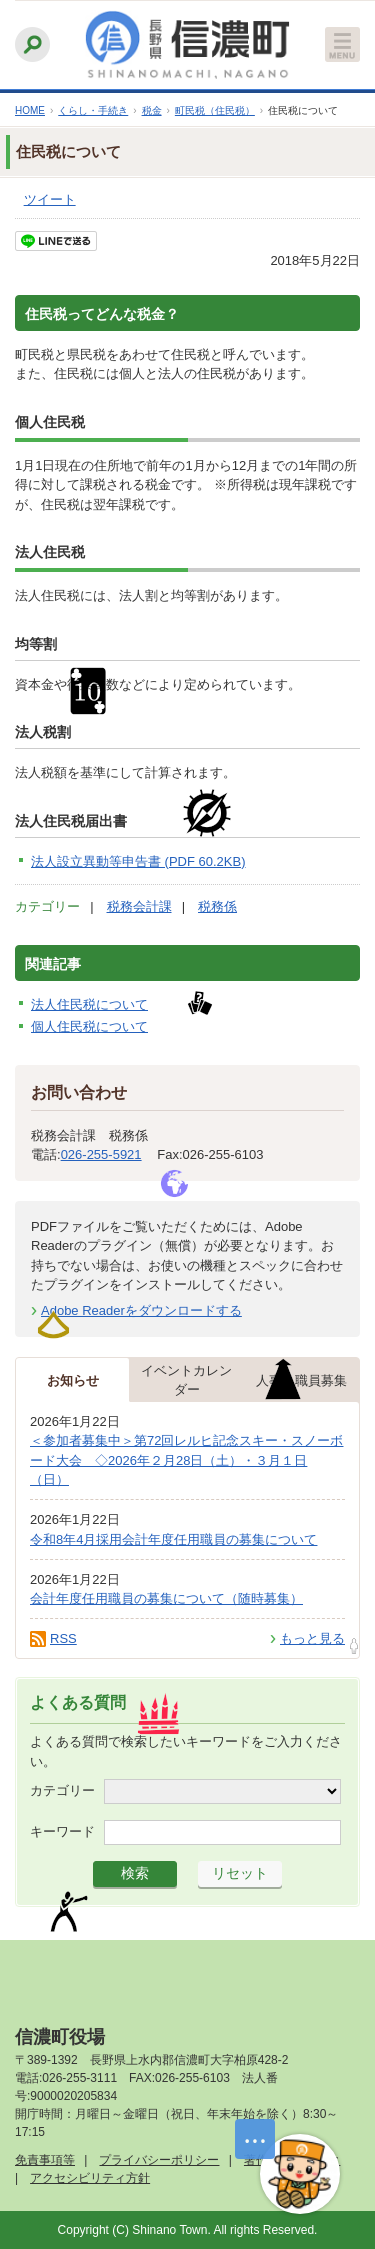 The height and width of the screenshot is (2249, 375). I want to click on select africa/europe region, so click(174, 1183).